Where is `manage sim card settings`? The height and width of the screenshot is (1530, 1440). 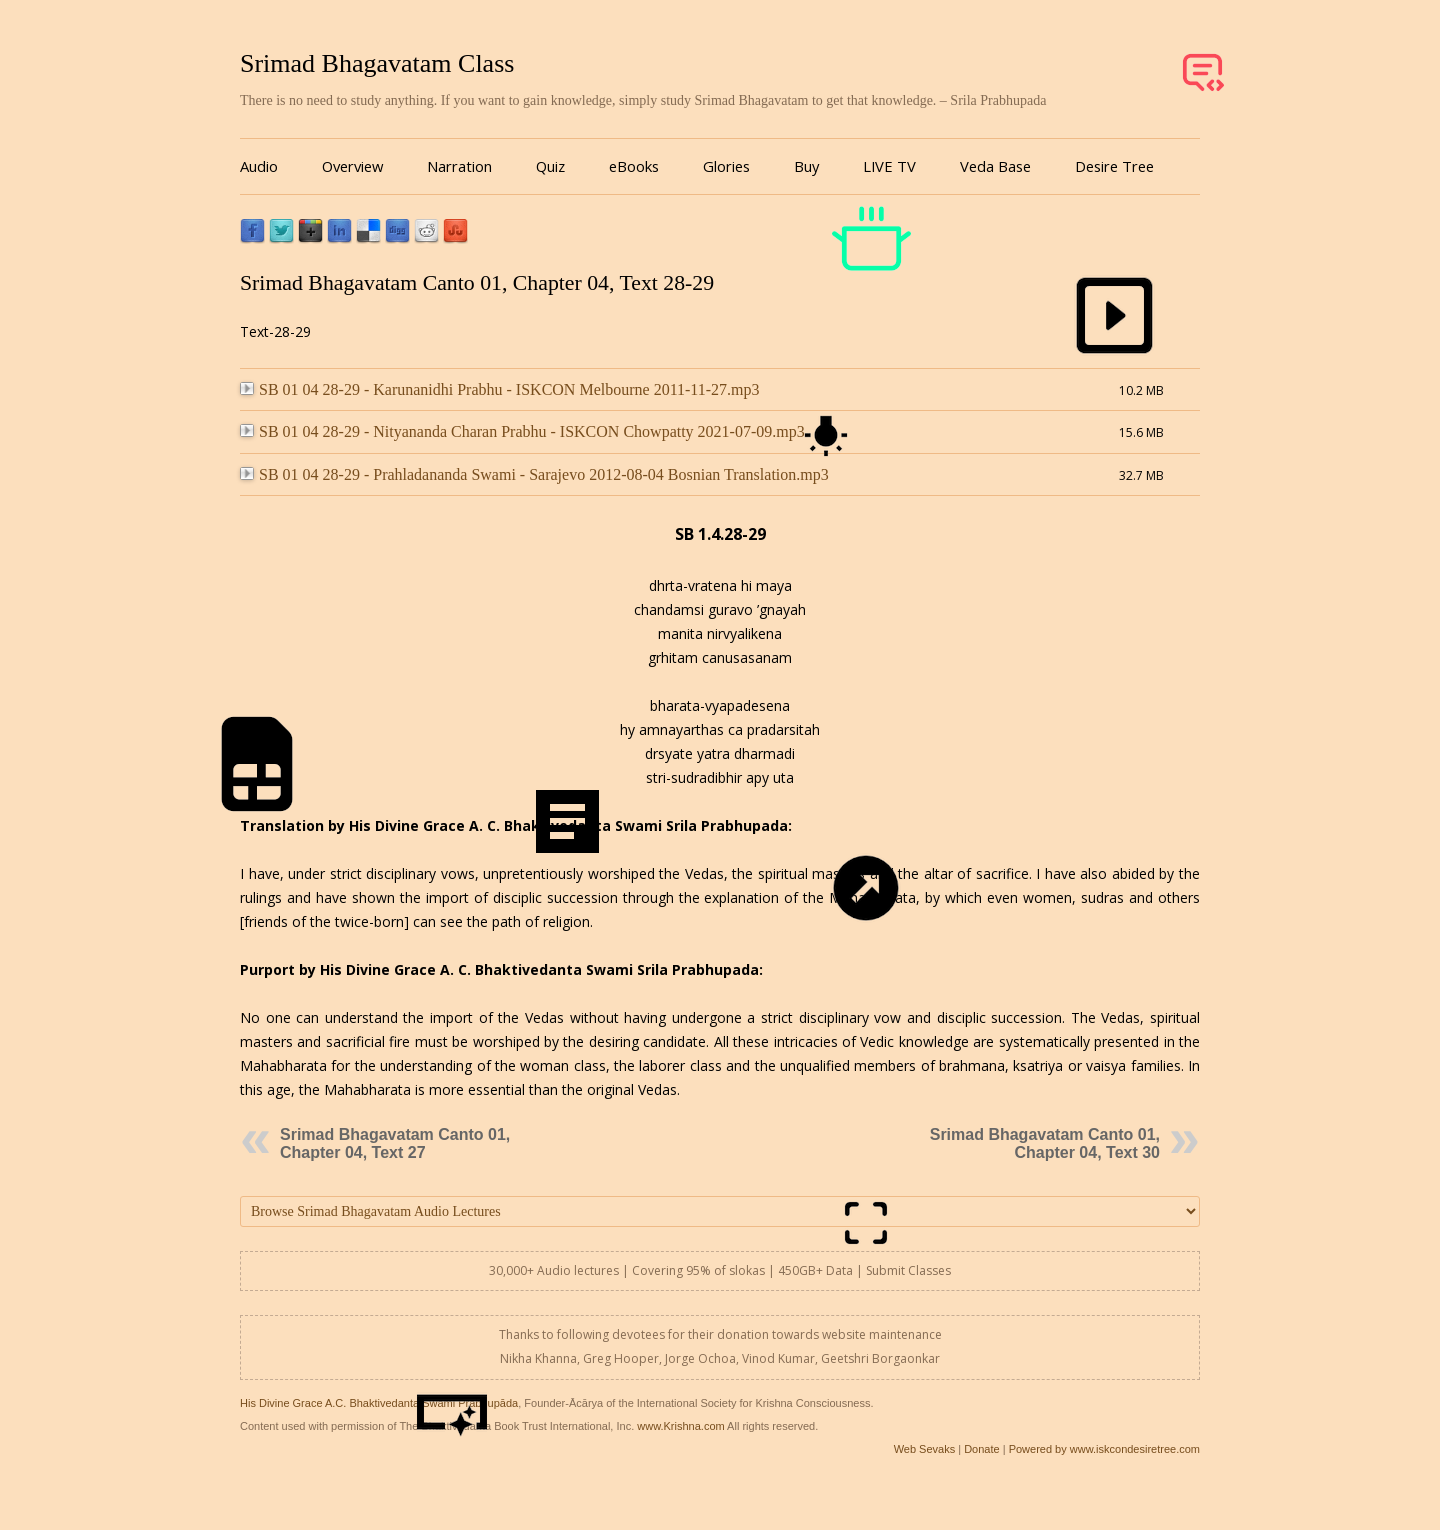
manage sim card settings is located at coordinates (257, 764).